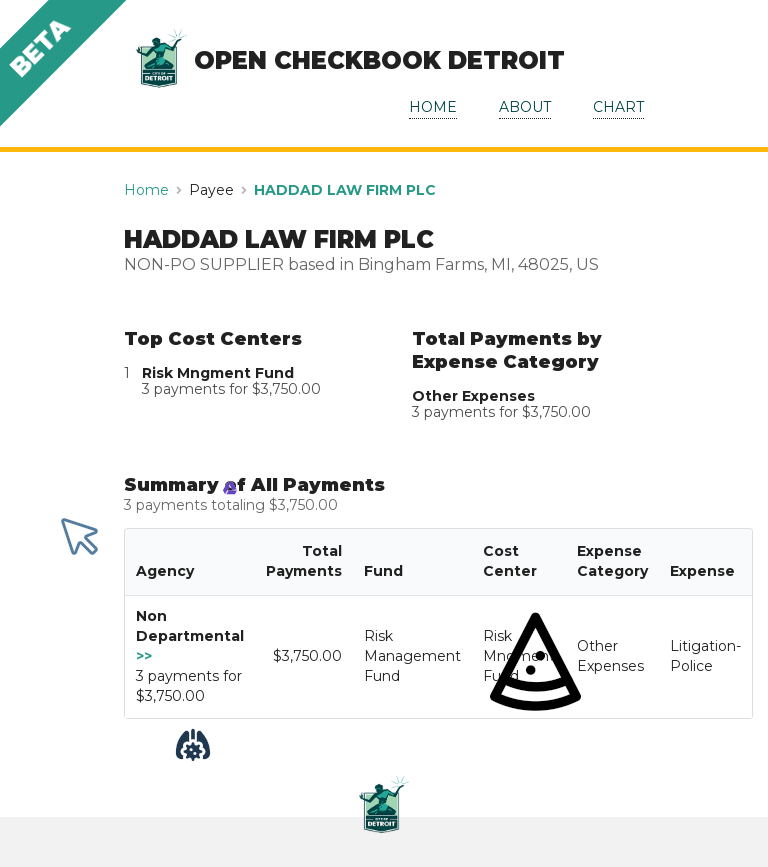  Describe the element at coordinates (193, 744) in the screenshot. I see `indicates respiratory infection or lung disease` at that location.